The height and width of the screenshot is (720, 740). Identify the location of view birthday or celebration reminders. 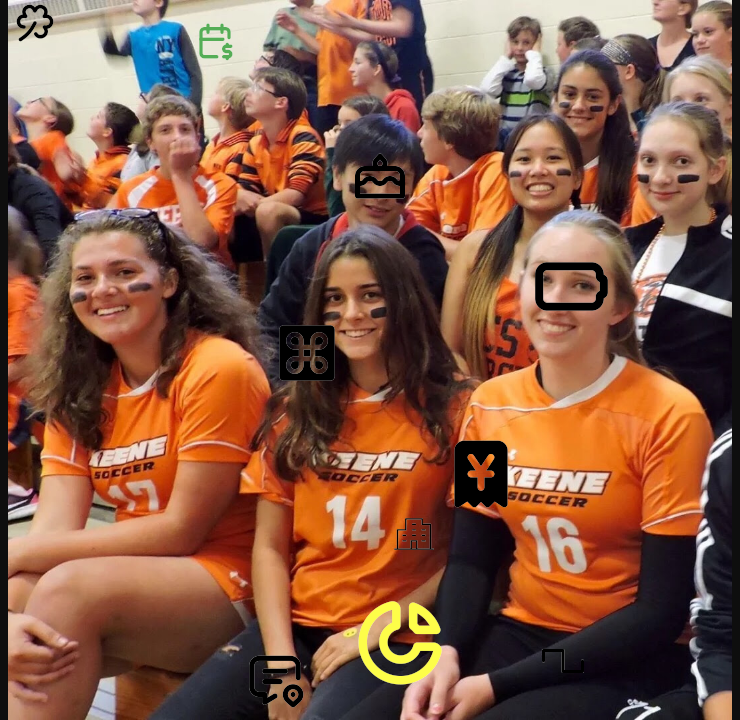
(380, 176).